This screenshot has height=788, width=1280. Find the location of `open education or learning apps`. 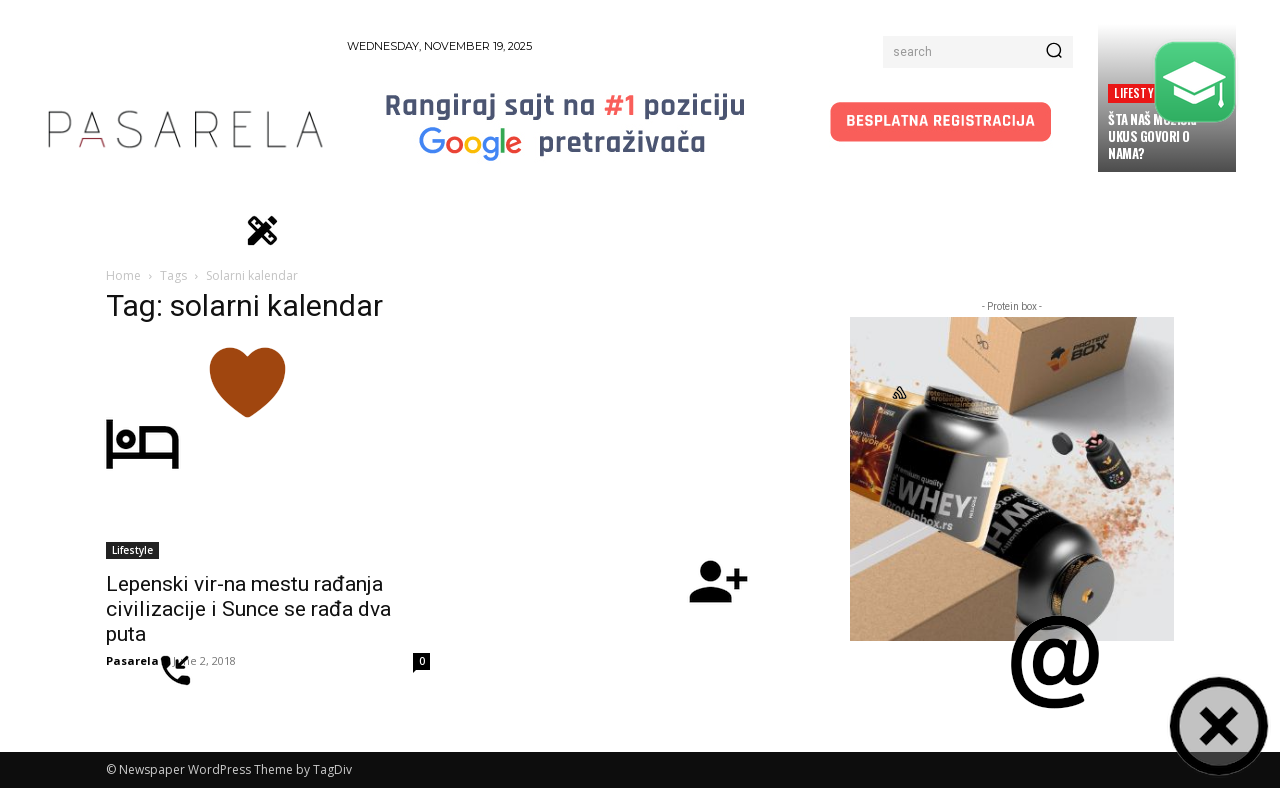

open education or learning apps is located at coordinates (1195, 82).